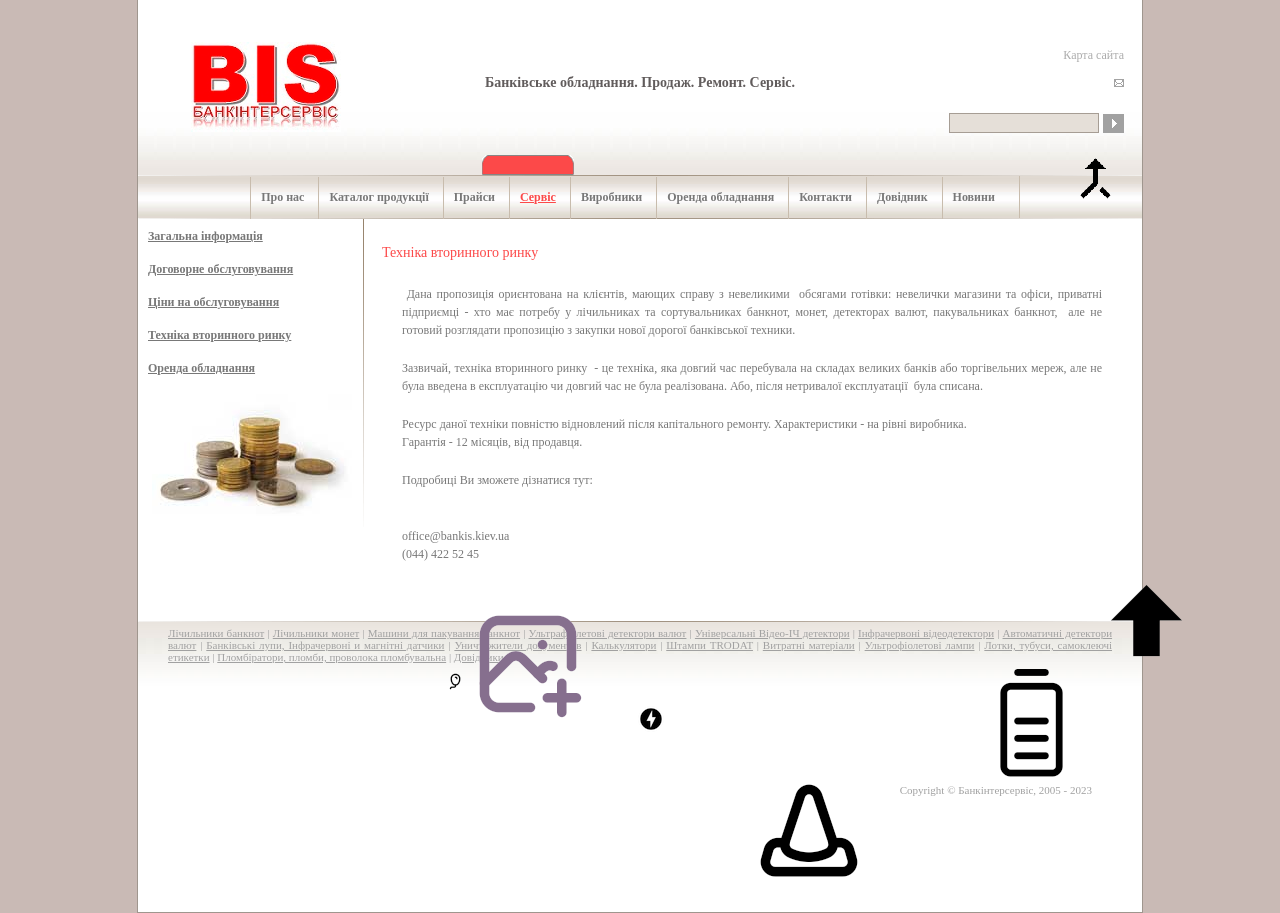 This screenshot has height=913, width=1280. What do you see at coordinates (528, 664) in the screenshot?
I see `add a new photo` at bounding box center [528, 664].